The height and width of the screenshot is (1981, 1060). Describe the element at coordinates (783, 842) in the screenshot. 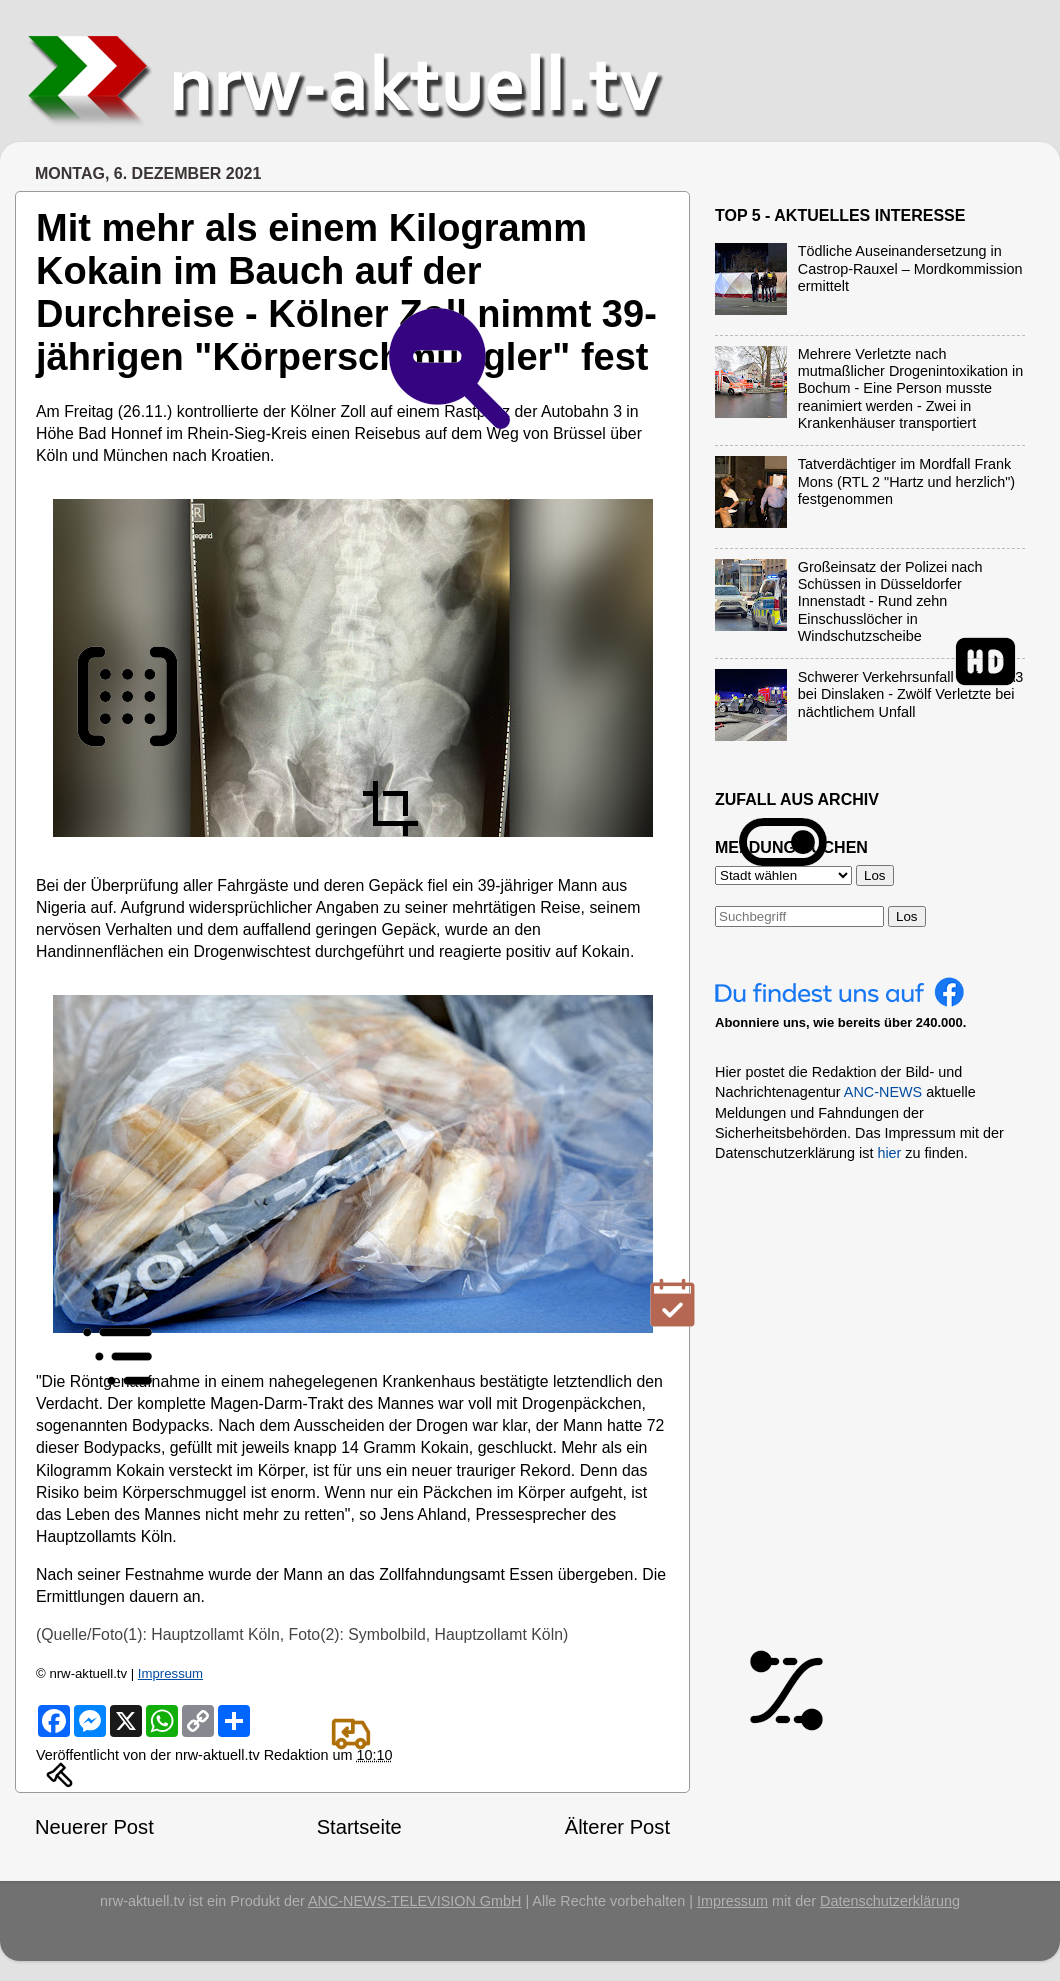

I see `toggle switch in the on/enabled state` at that location.